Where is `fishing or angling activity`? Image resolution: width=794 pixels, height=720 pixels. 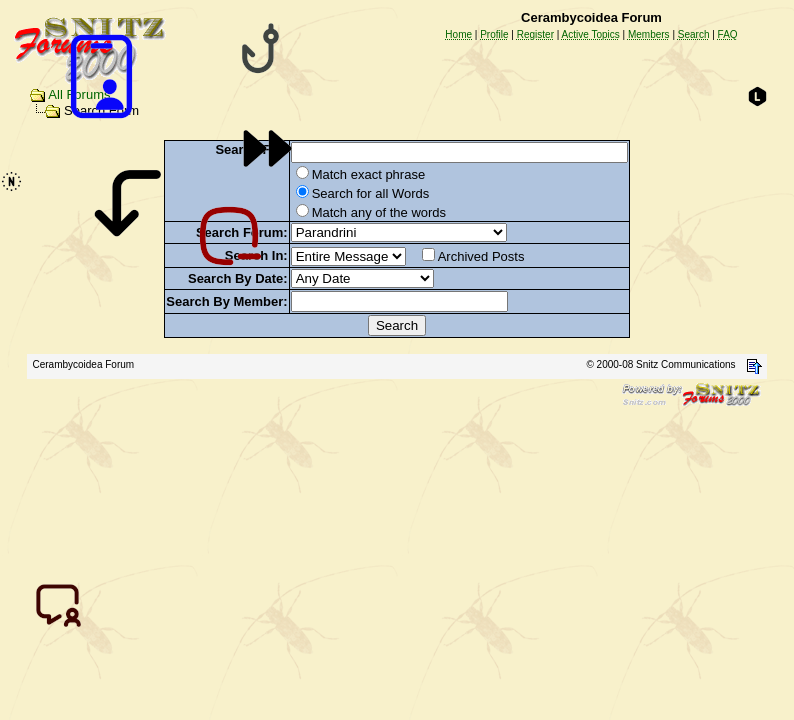 fishing or angling activity is located at coordinates (260, 49).